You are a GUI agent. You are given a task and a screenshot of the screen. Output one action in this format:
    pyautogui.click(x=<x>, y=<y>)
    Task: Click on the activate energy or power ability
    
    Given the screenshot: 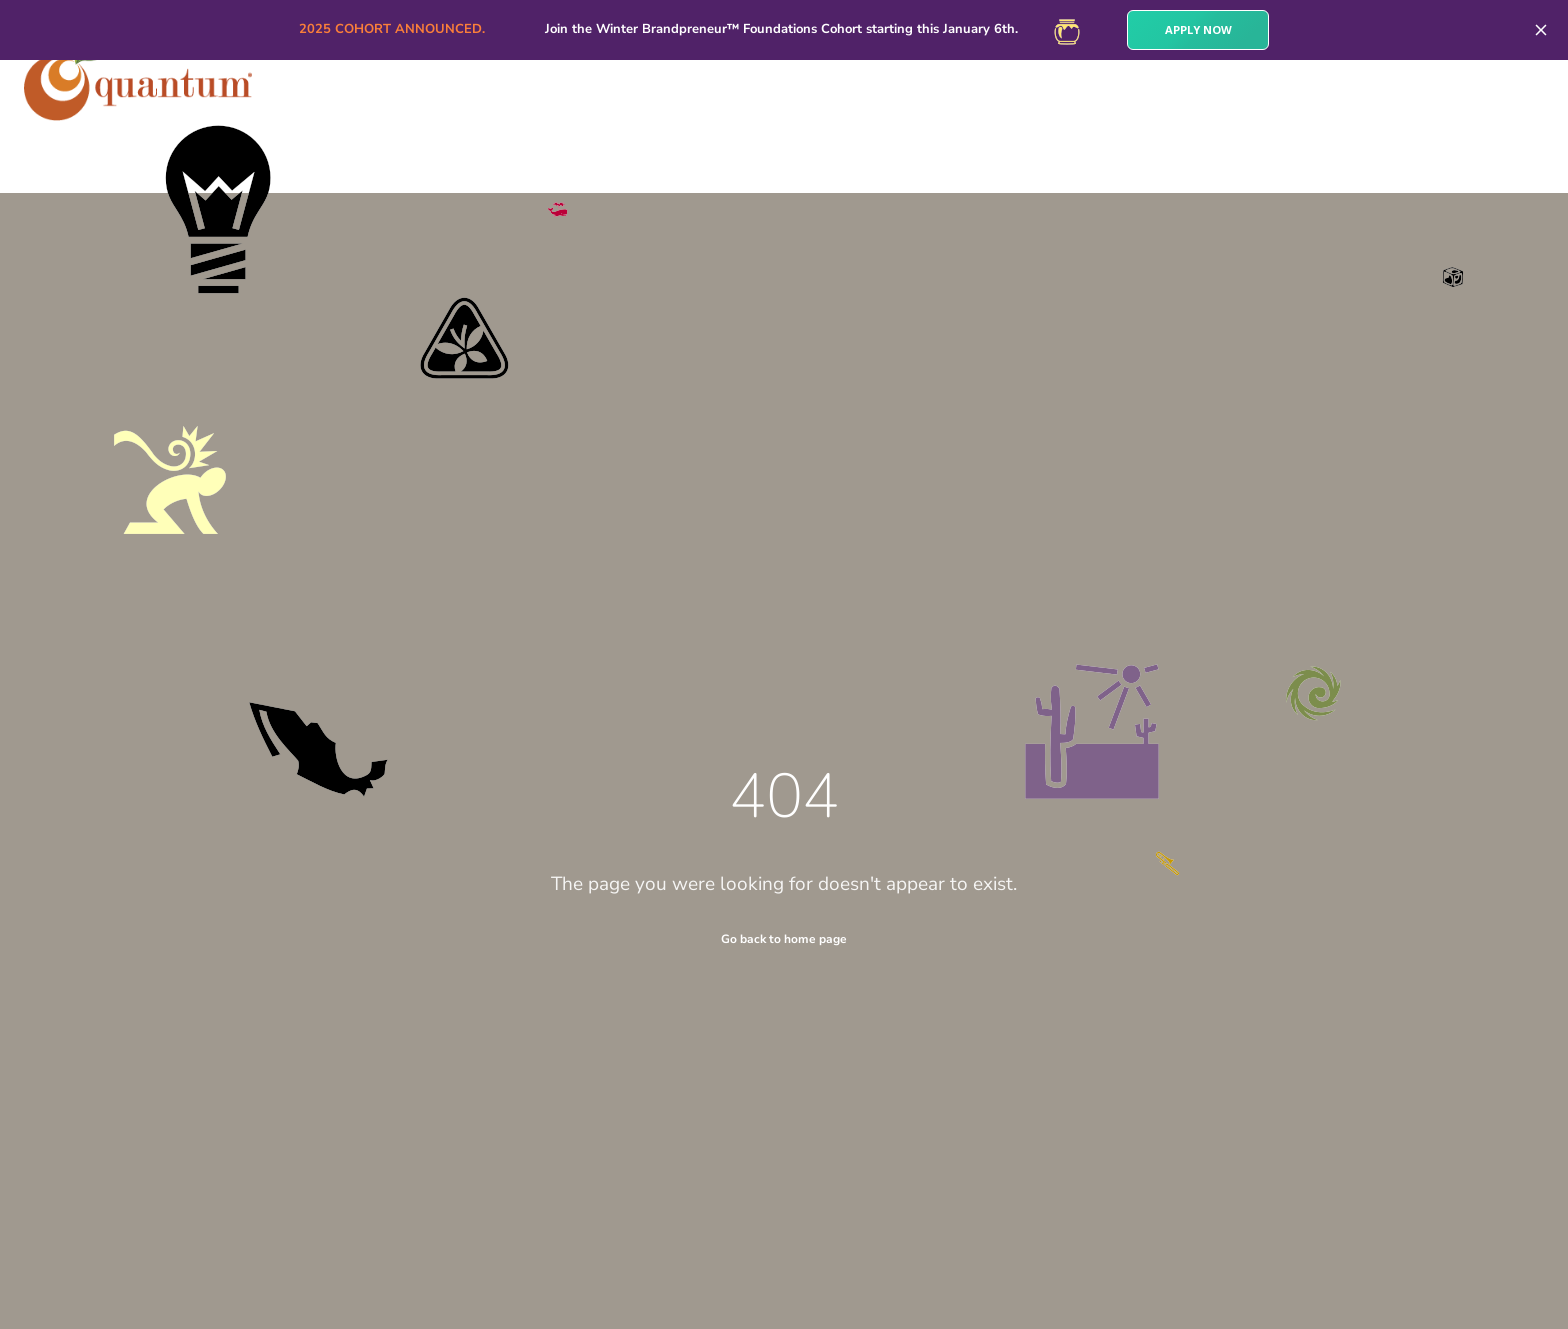 What is the action you would take?
    pyautogui.click(x=1313, y=693)
    